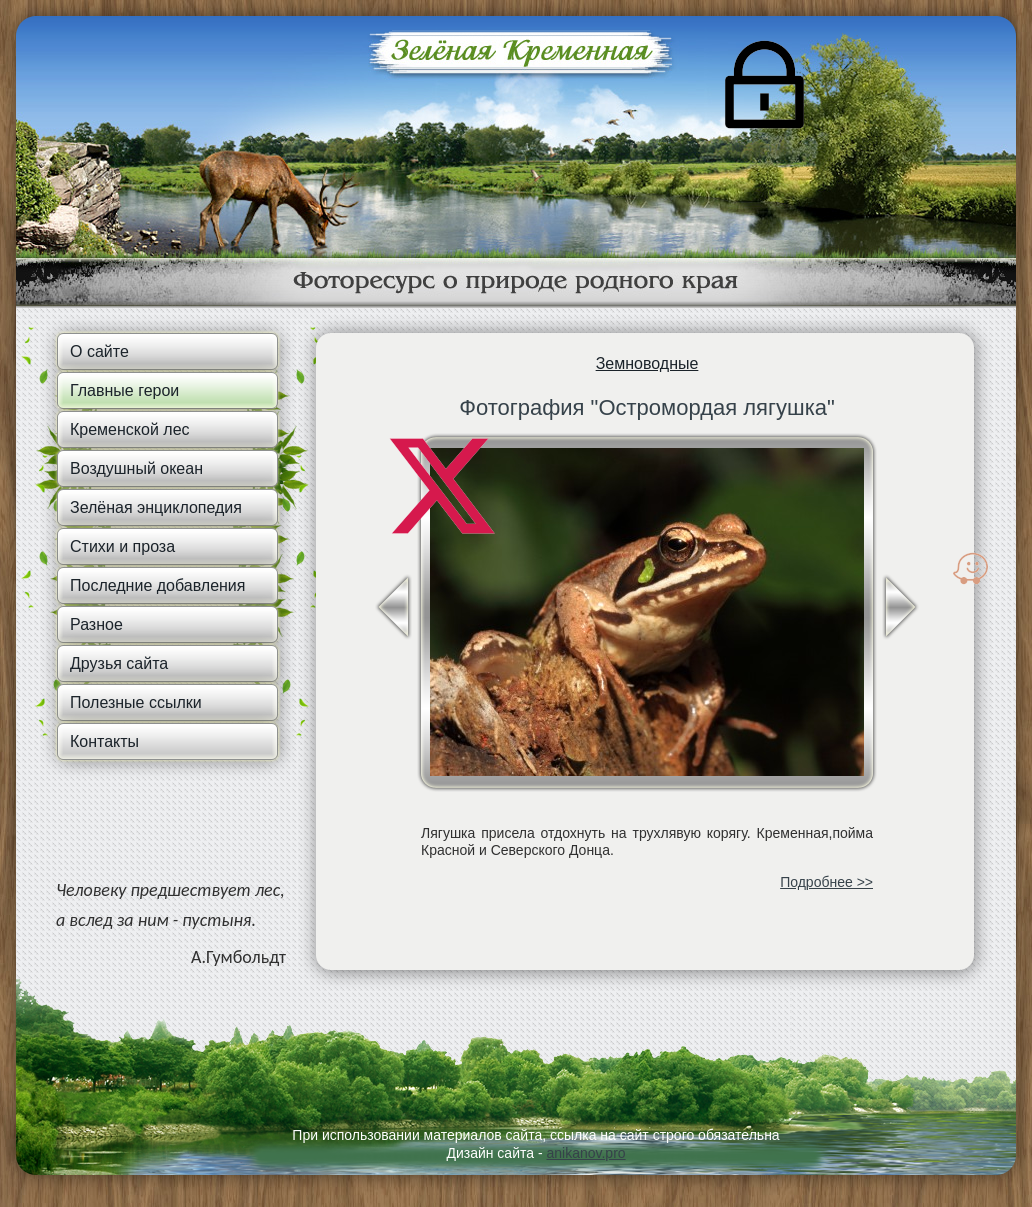  Describe the element at coordinates (442, 486) in the screenshot. I see `share to X (formerly Twitter)` at that location.